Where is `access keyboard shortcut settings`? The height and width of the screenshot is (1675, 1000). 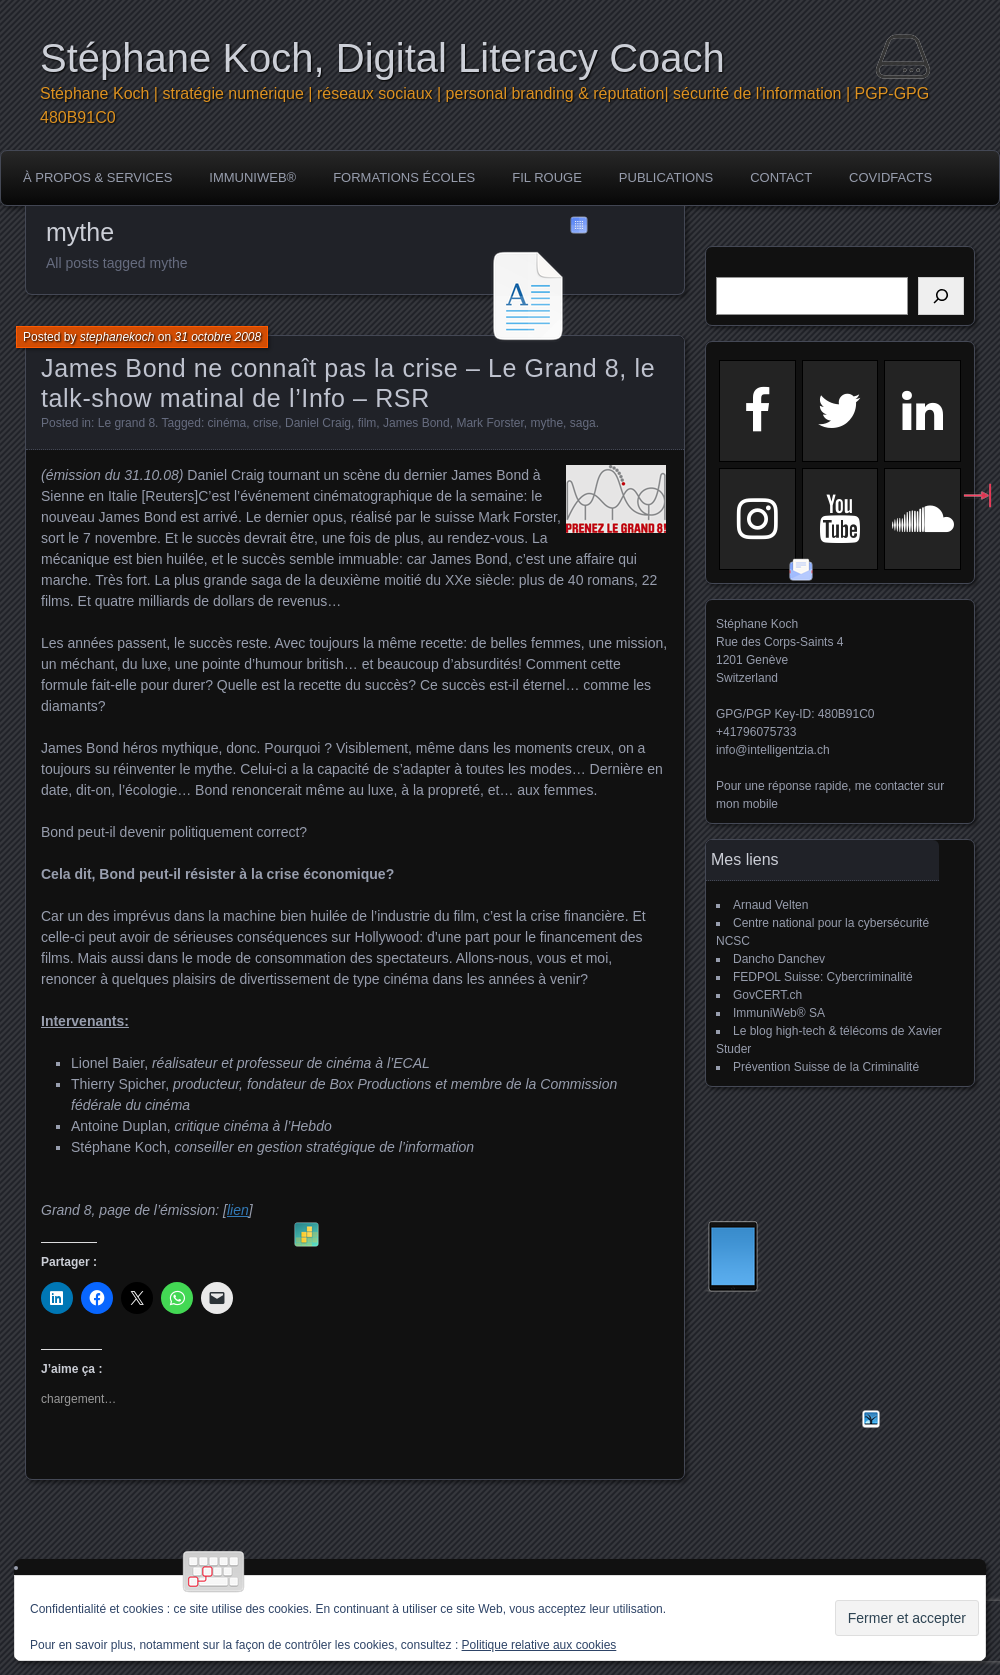
access keyboard shortcut settings is located at coordinates (213, 1571).